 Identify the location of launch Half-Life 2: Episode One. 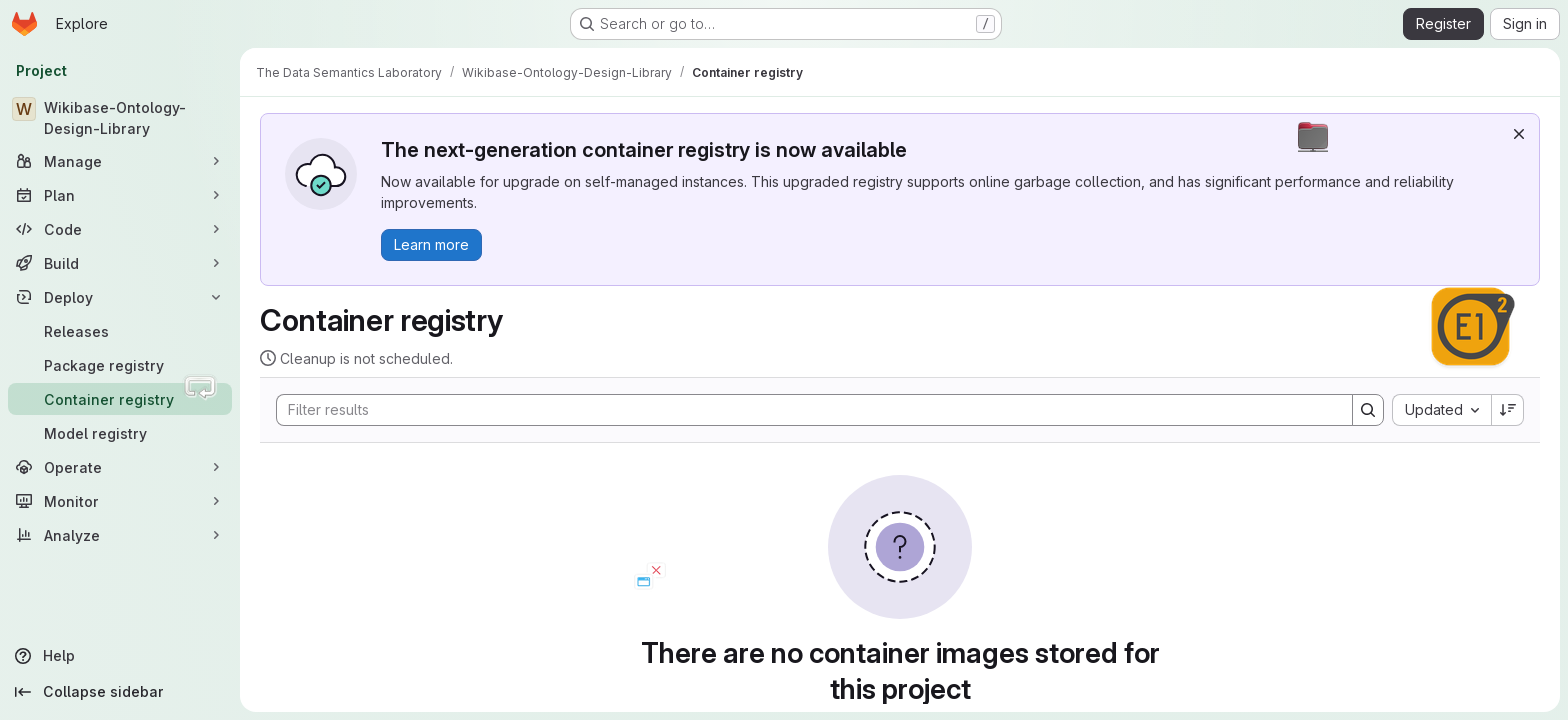
(1470, 326).